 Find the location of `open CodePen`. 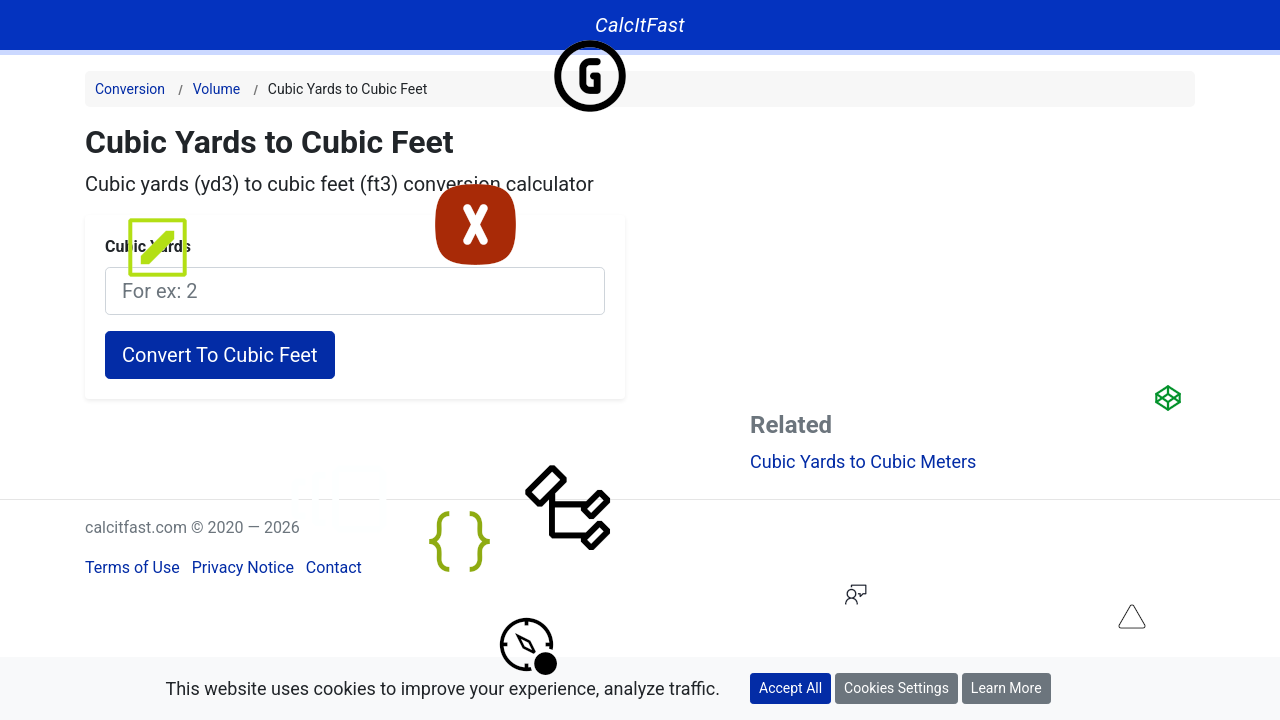

open CodePen is located at coordinates (1168, 398).